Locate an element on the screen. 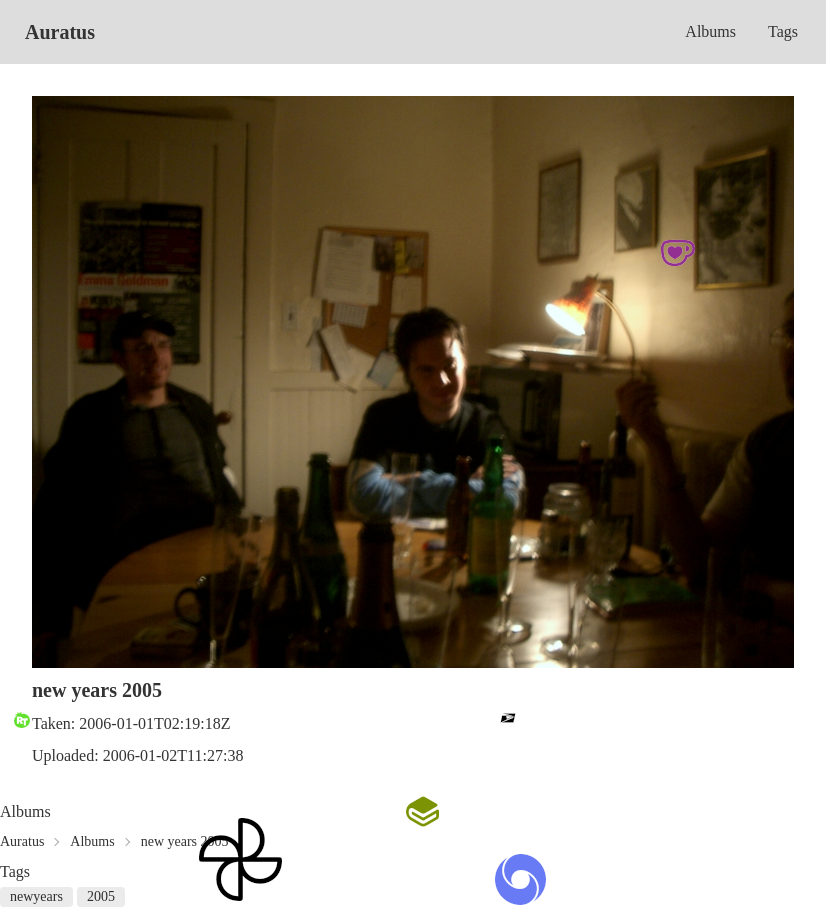 Image resolution: width=826 pixels, height=908 pixels. open GitBook documentation is located at coordinates (422, 811).